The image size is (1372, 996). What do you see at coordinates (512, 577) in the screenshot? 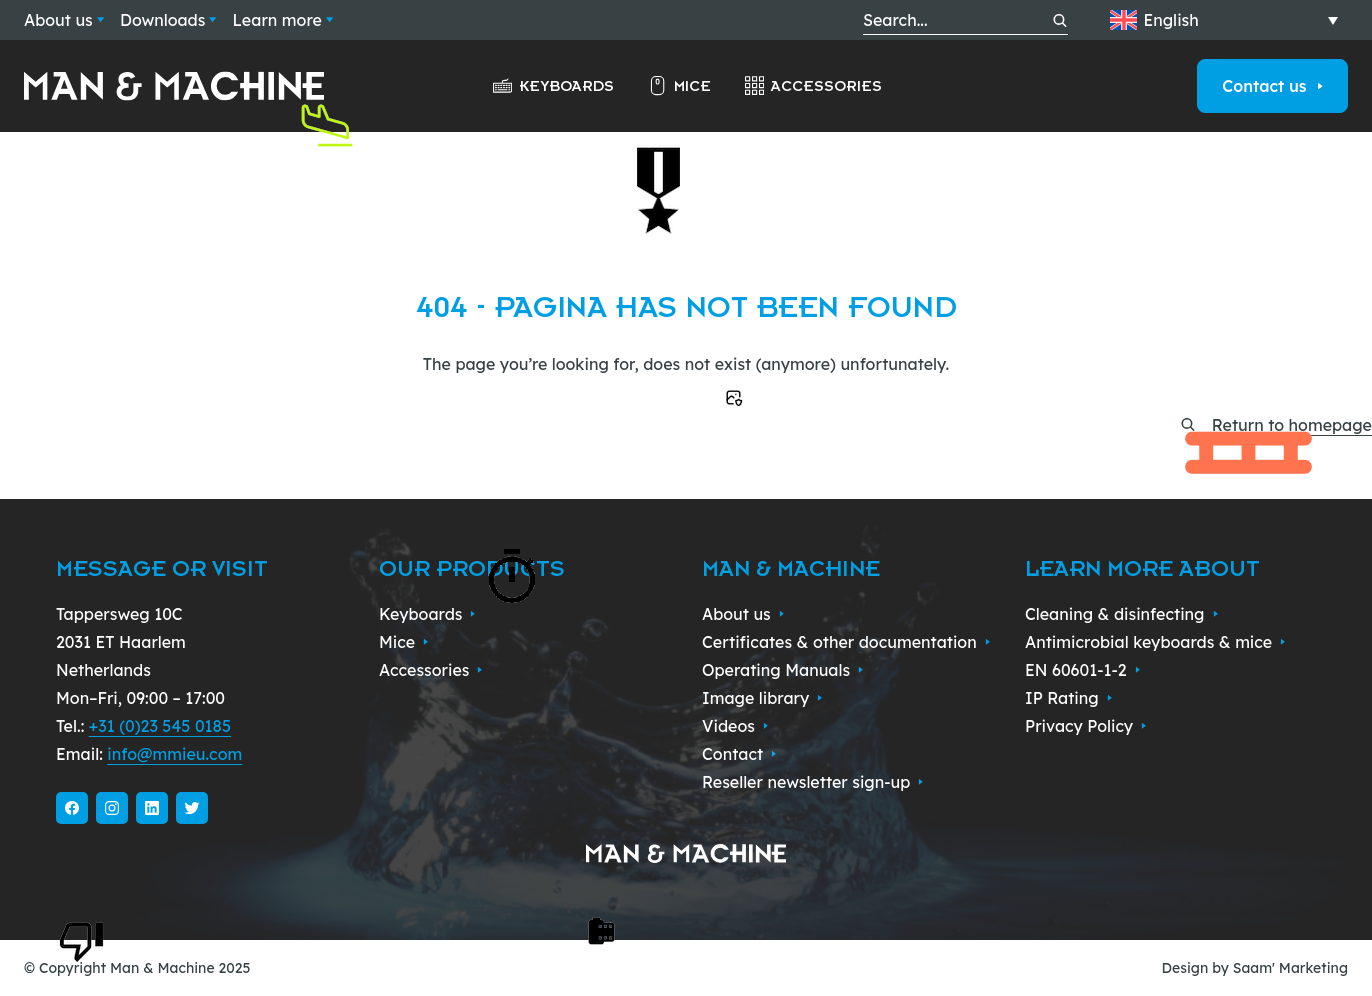
I see `set a countdown timer` at bounding box center [512, 577].